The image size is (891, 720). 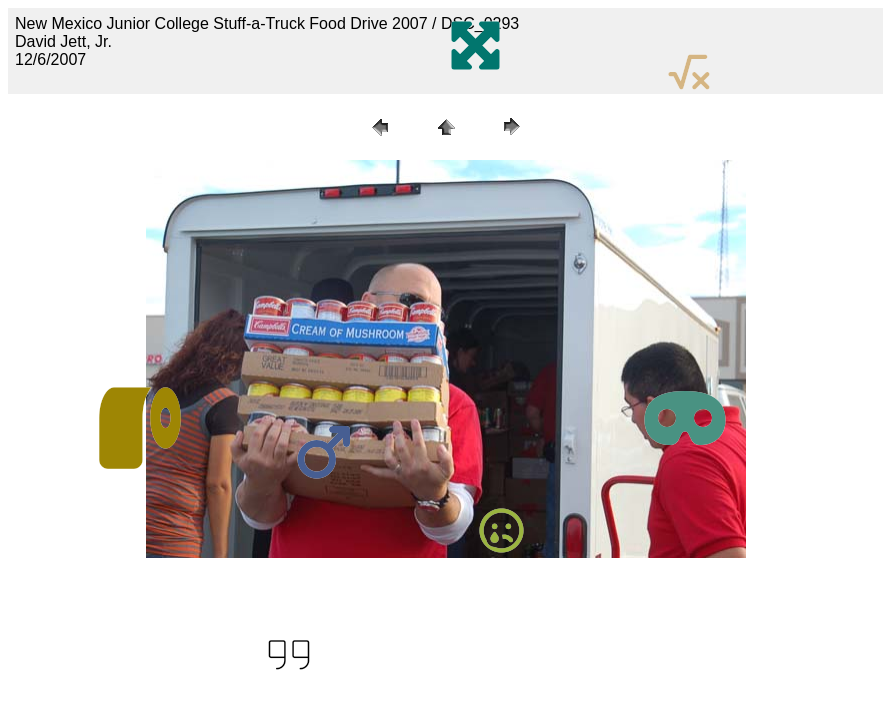 What do you see at coordinates (690, 72) in the screenshot?
I see `access calculator or math functions` at bounding box center [690, 72].